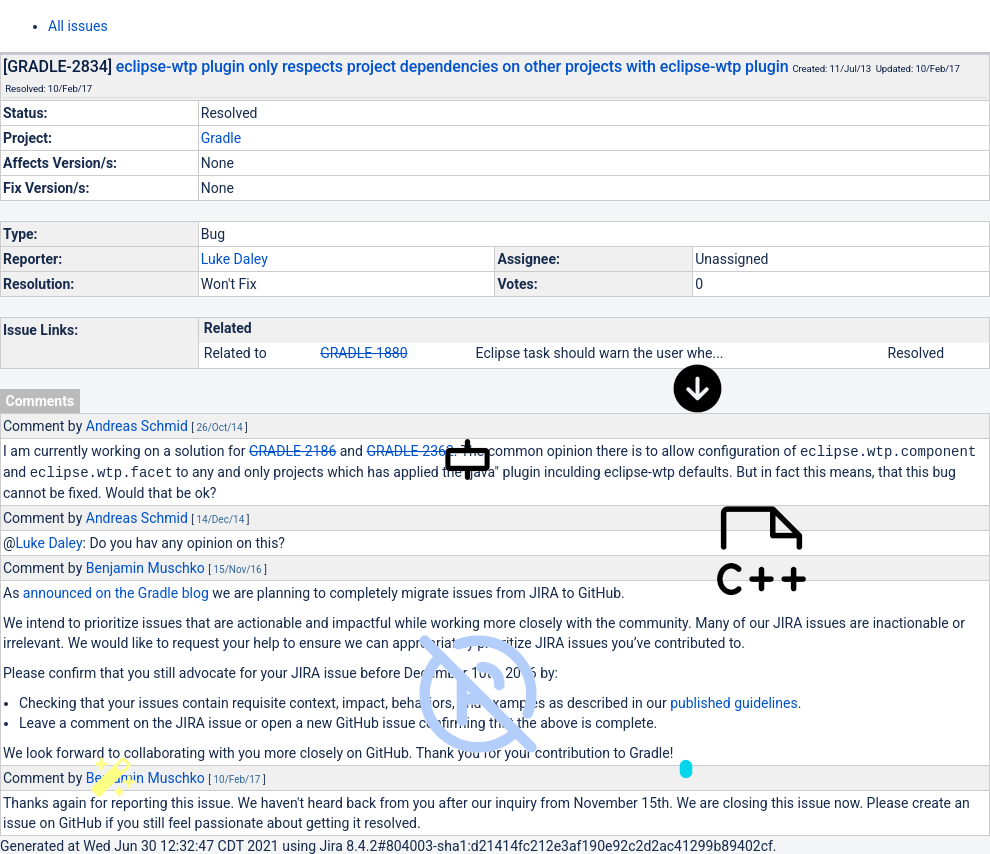  What do you see at coordinates (686, 769) in the screenshot?
I see `access medication or pharmacy features` at bounding box center [686, 769].